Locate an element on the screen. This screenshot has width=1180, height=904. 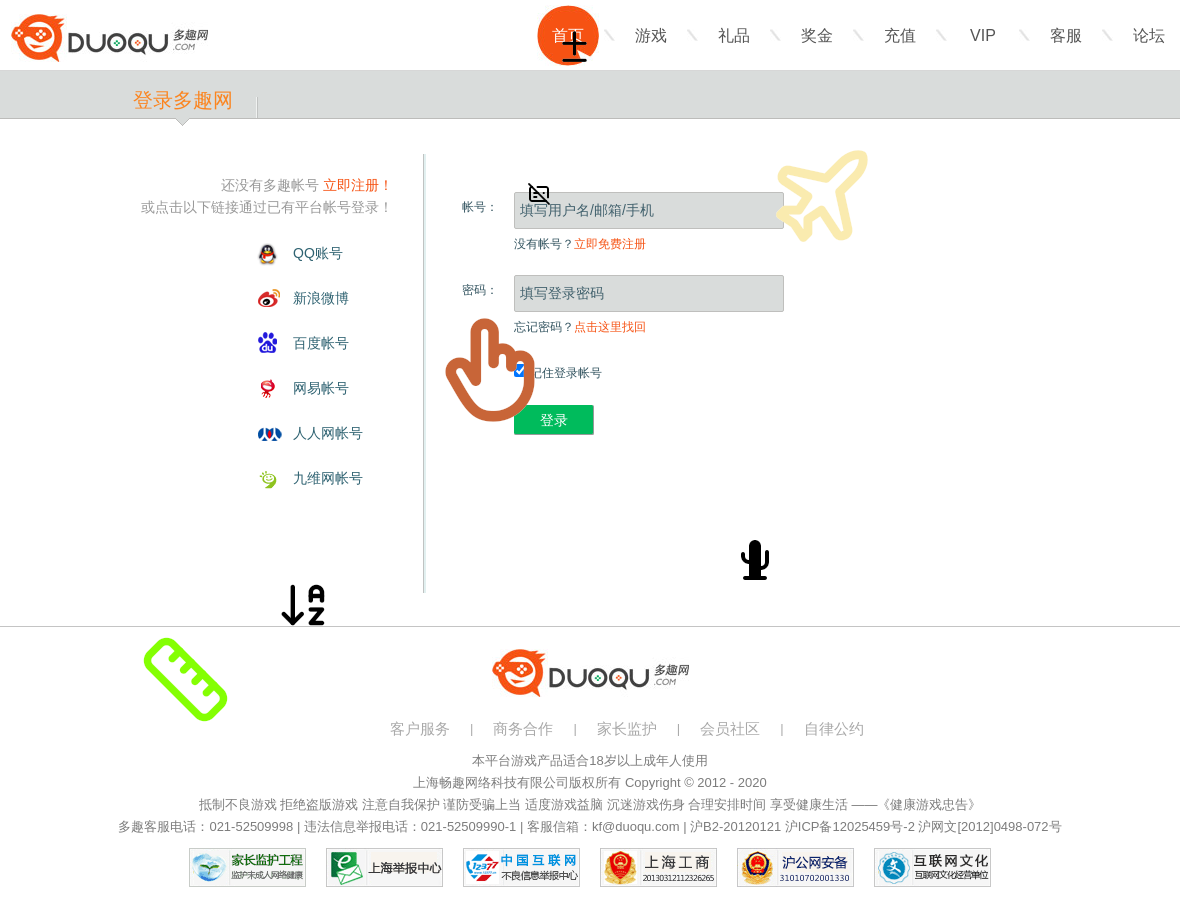
indicates desert or arid climate conditions is located at coordinates (755, 560).